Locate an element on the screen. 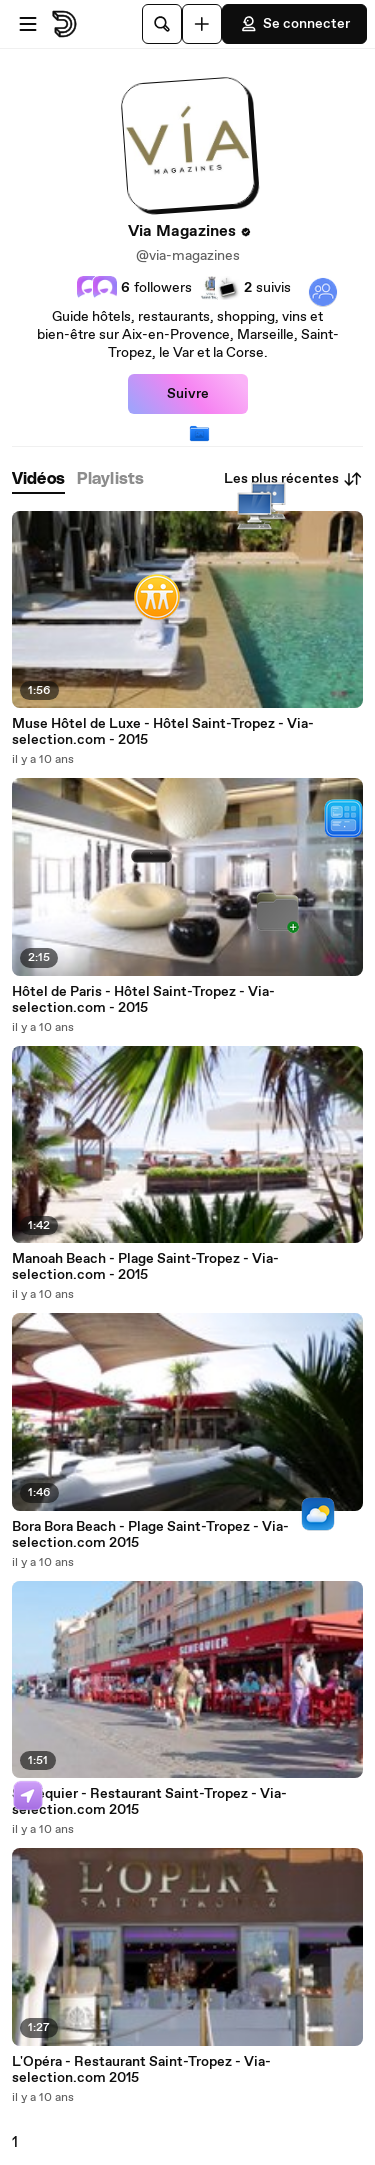 Image resolution: width=375 pixels, height=2165 pixels. connect to bluetooth speaker is located at coordinates (151, 856).